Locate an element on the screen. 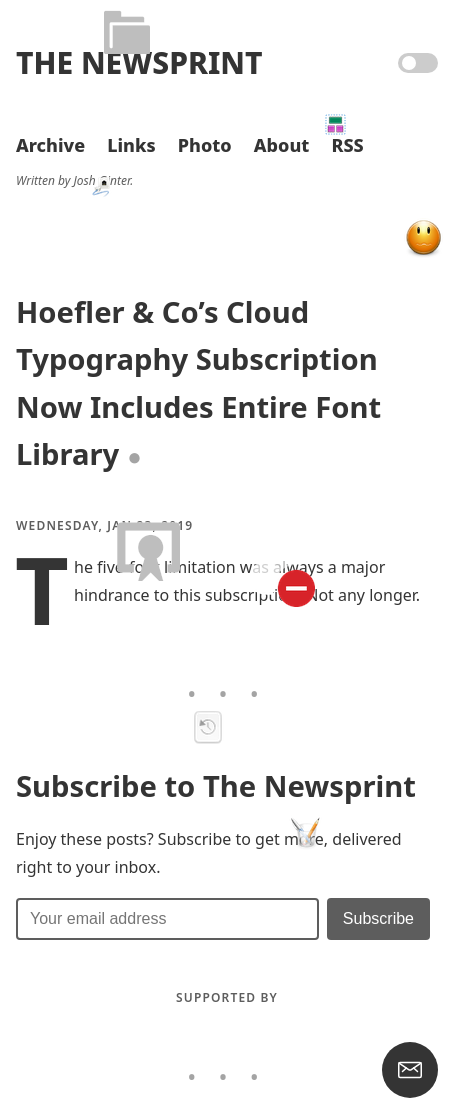  indicates wired network connection is disconnected is located at coordinates (101, 187).